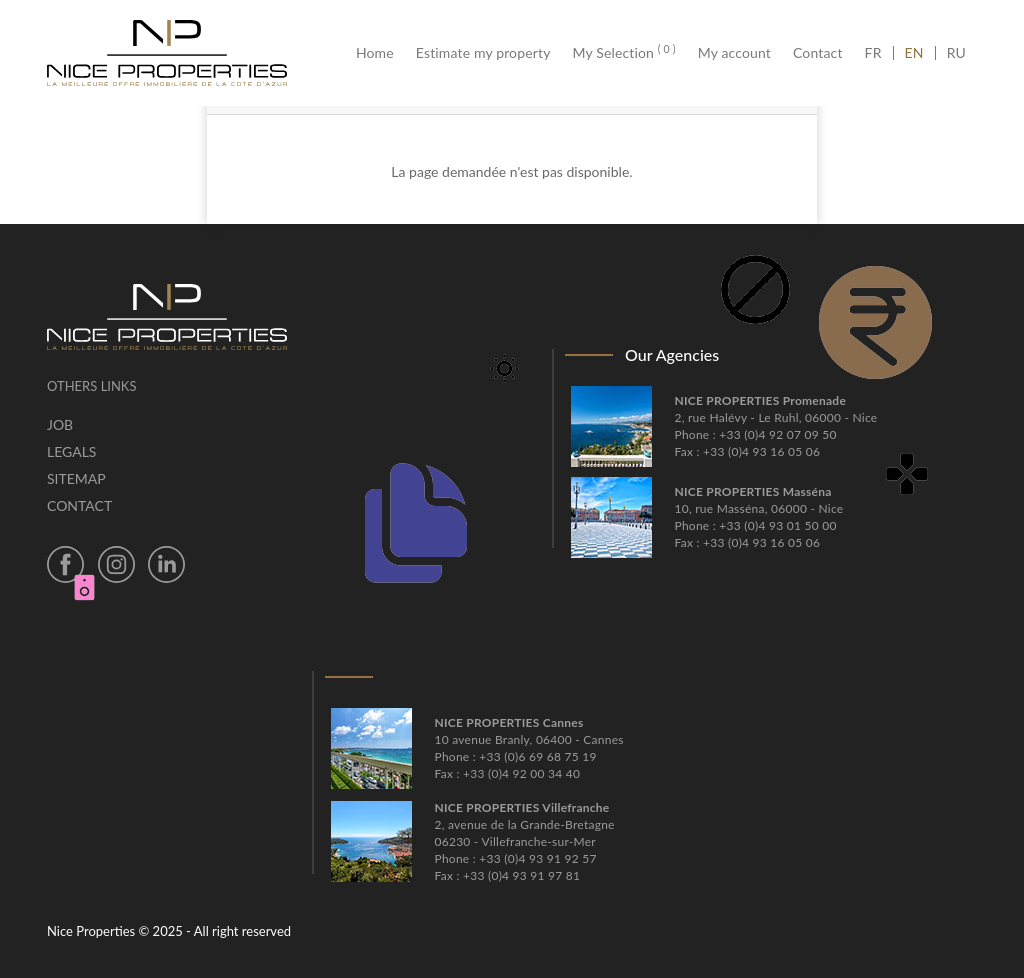 This screenshot has height=978, width=1024. I want to click on indicates a blocked or prohibited action, so click(755, 289).